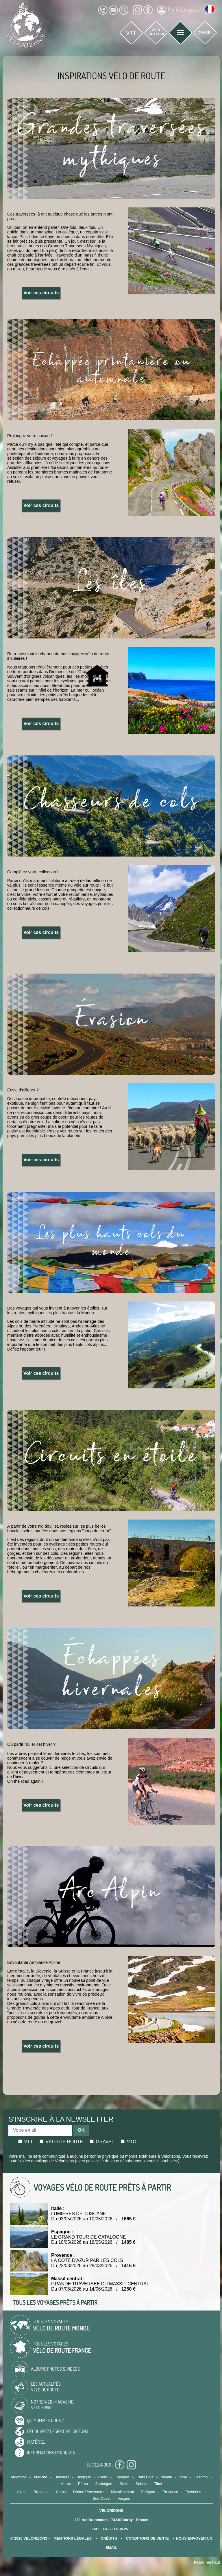 The height and width of the screenshot is (2576, 222). Describe the element at coordinates (35, 181) in the screenshot. I see `access sports or football content` at that location.